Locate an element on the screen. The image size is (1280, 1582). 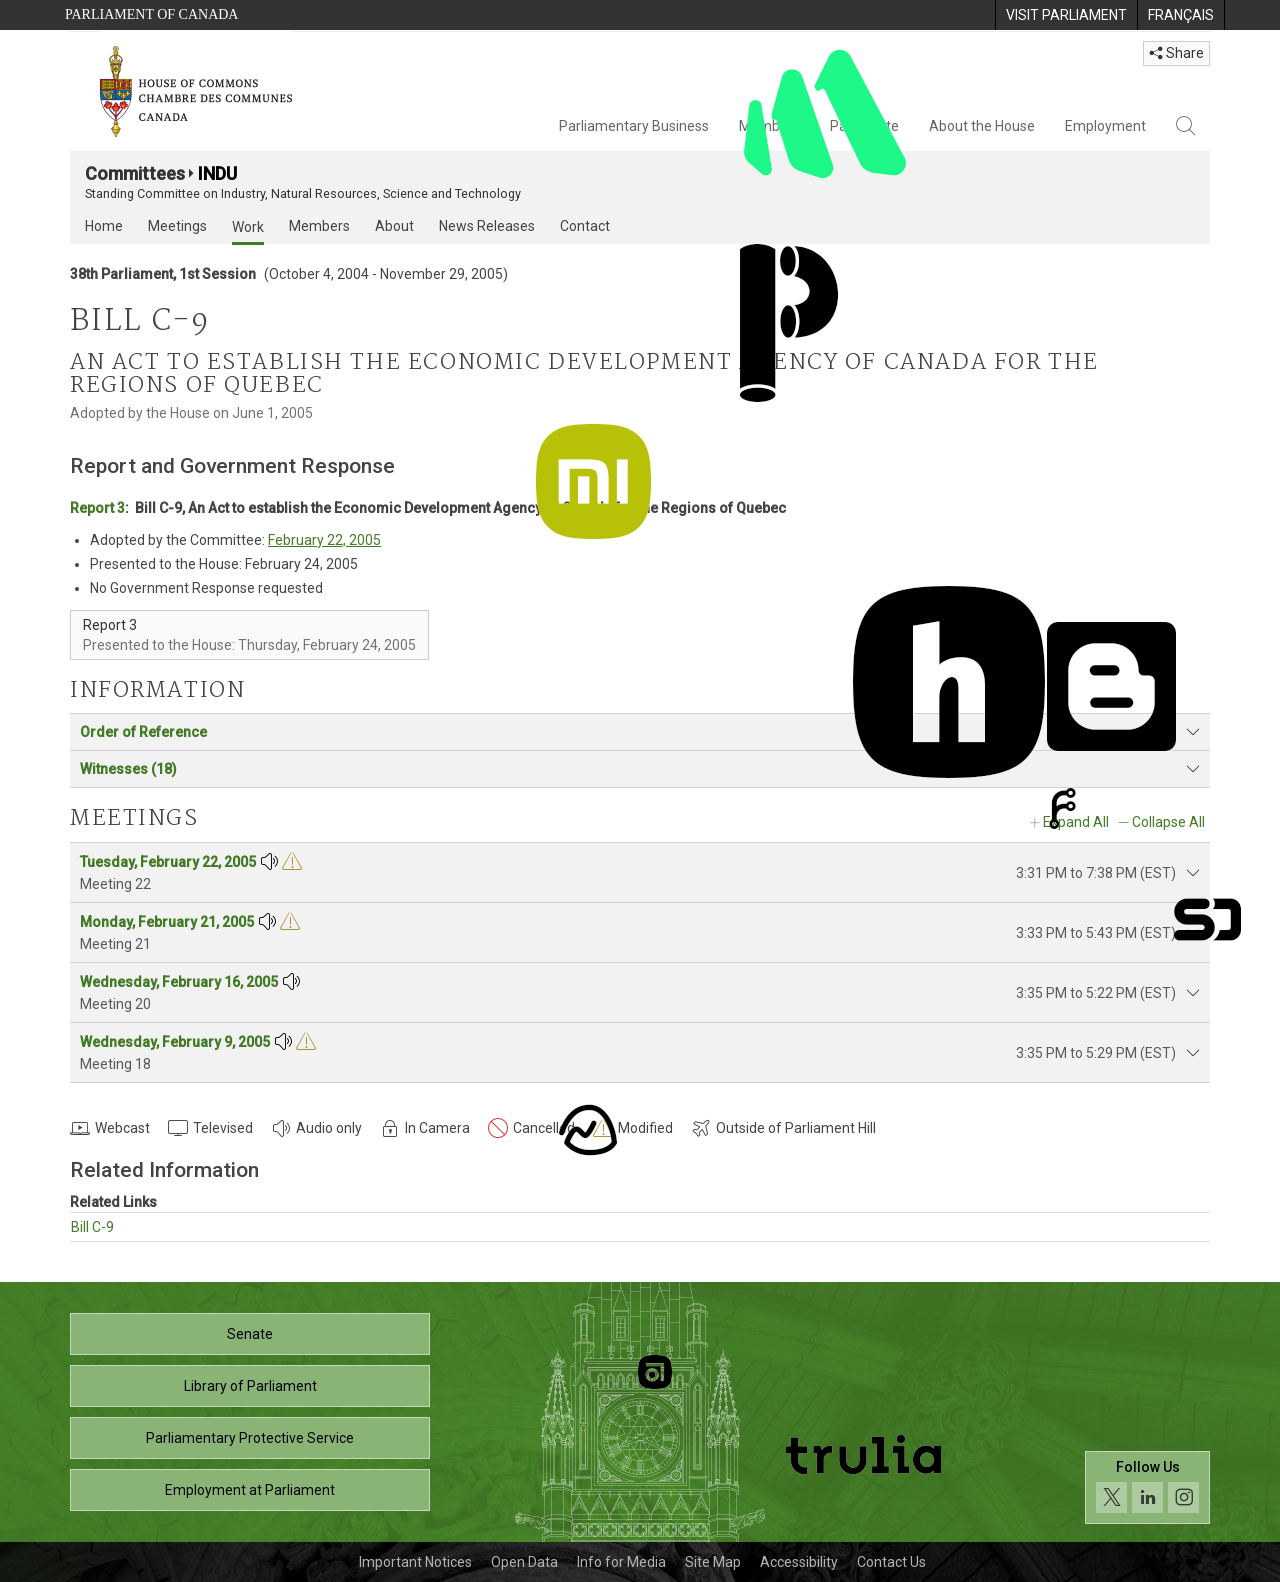
abstract app logo is located at coordinates (655, 1372).